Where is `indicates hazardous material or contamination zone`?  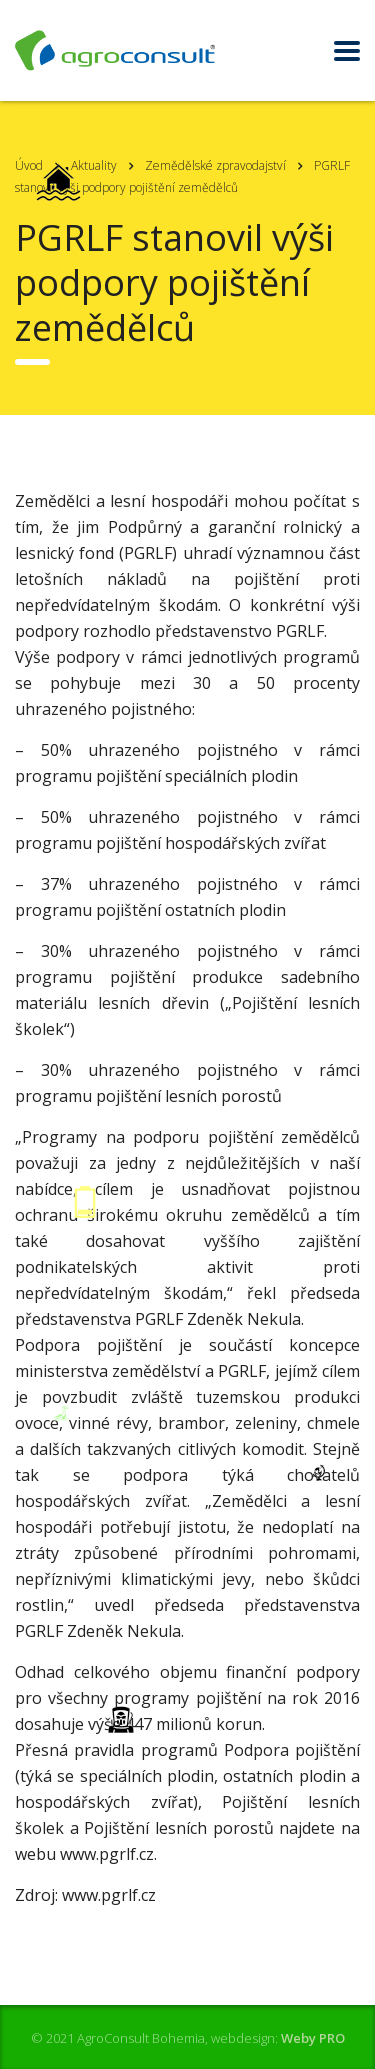 indicates hazardous material or contamination zone is located at coordinates (121, 1719).